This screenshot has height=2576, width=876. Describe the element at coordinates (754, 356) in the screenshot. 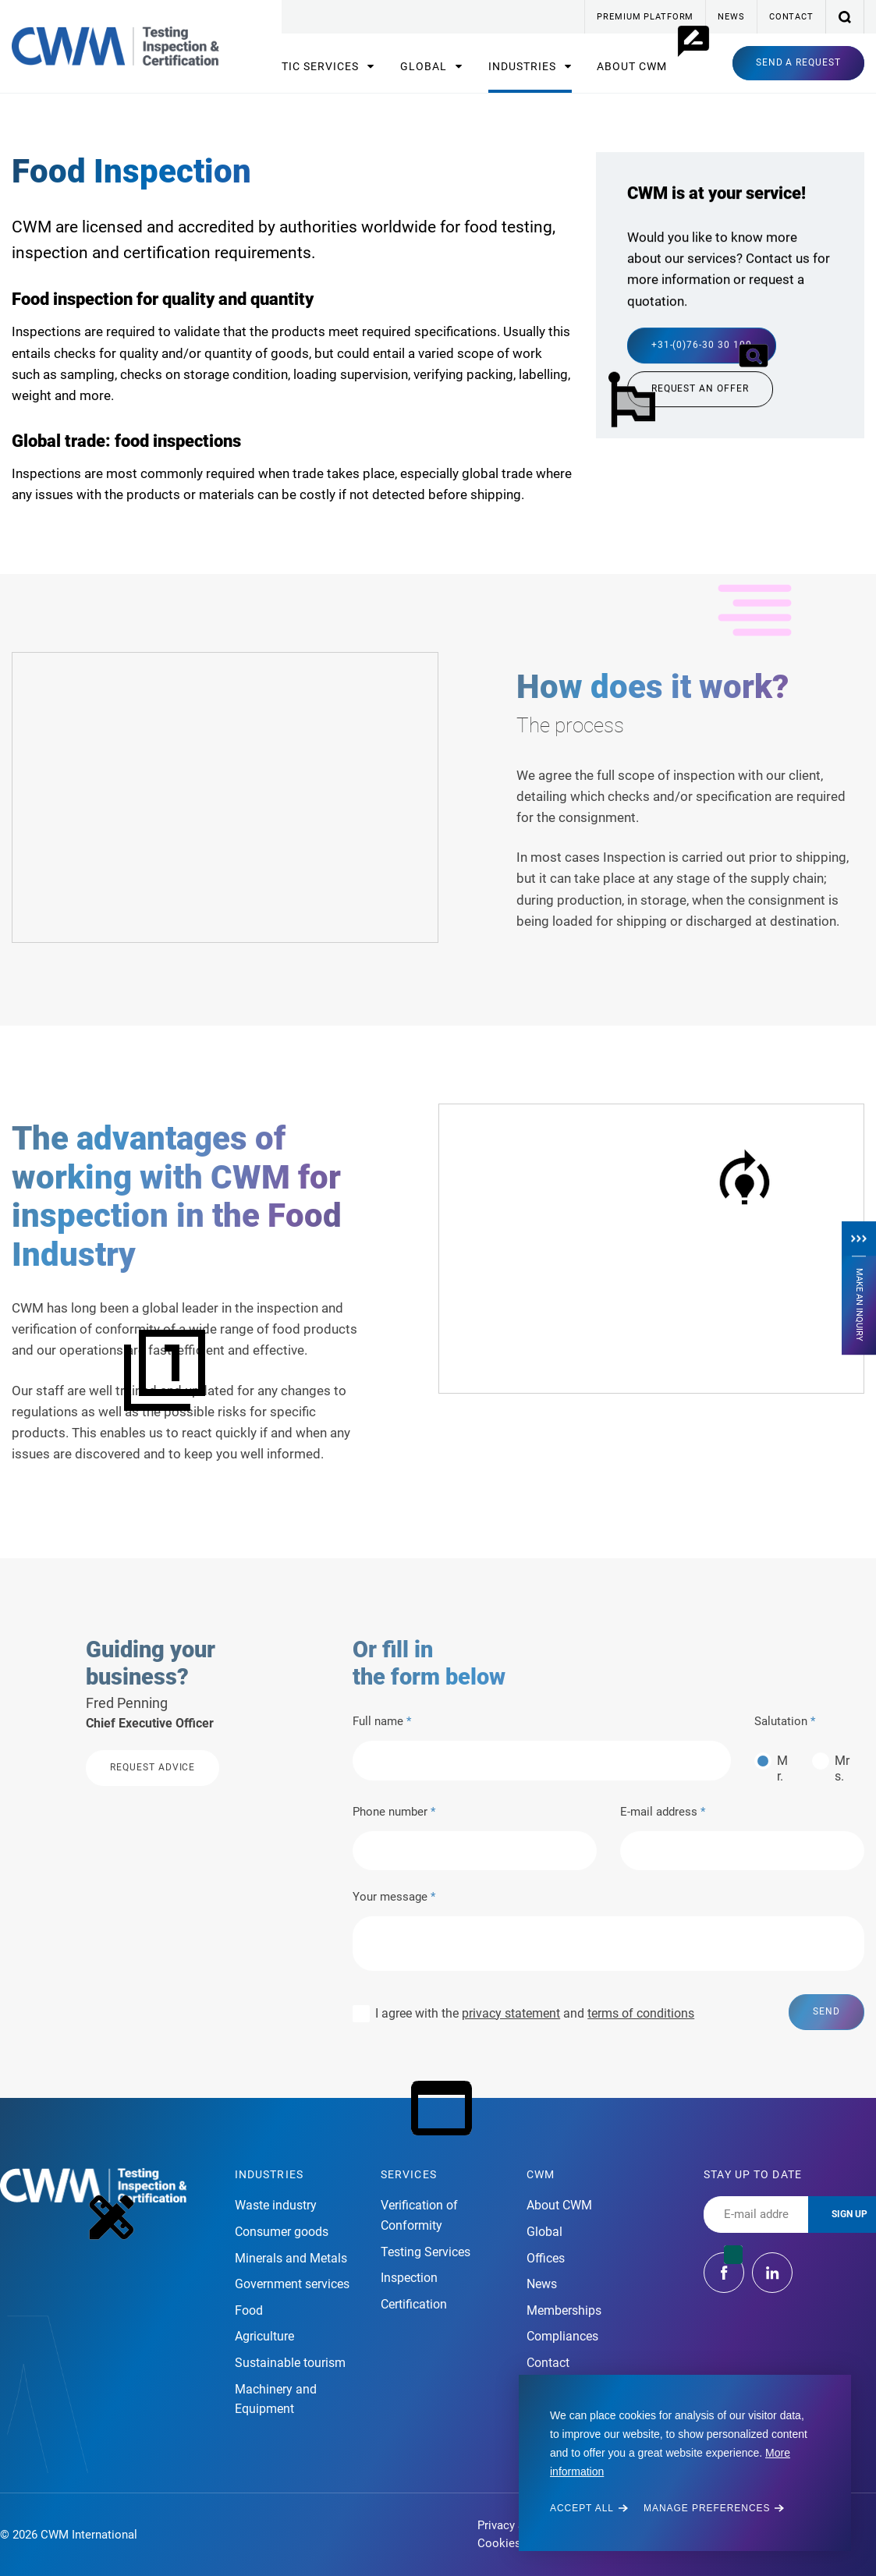

I see `search within the current page or document` at that location.